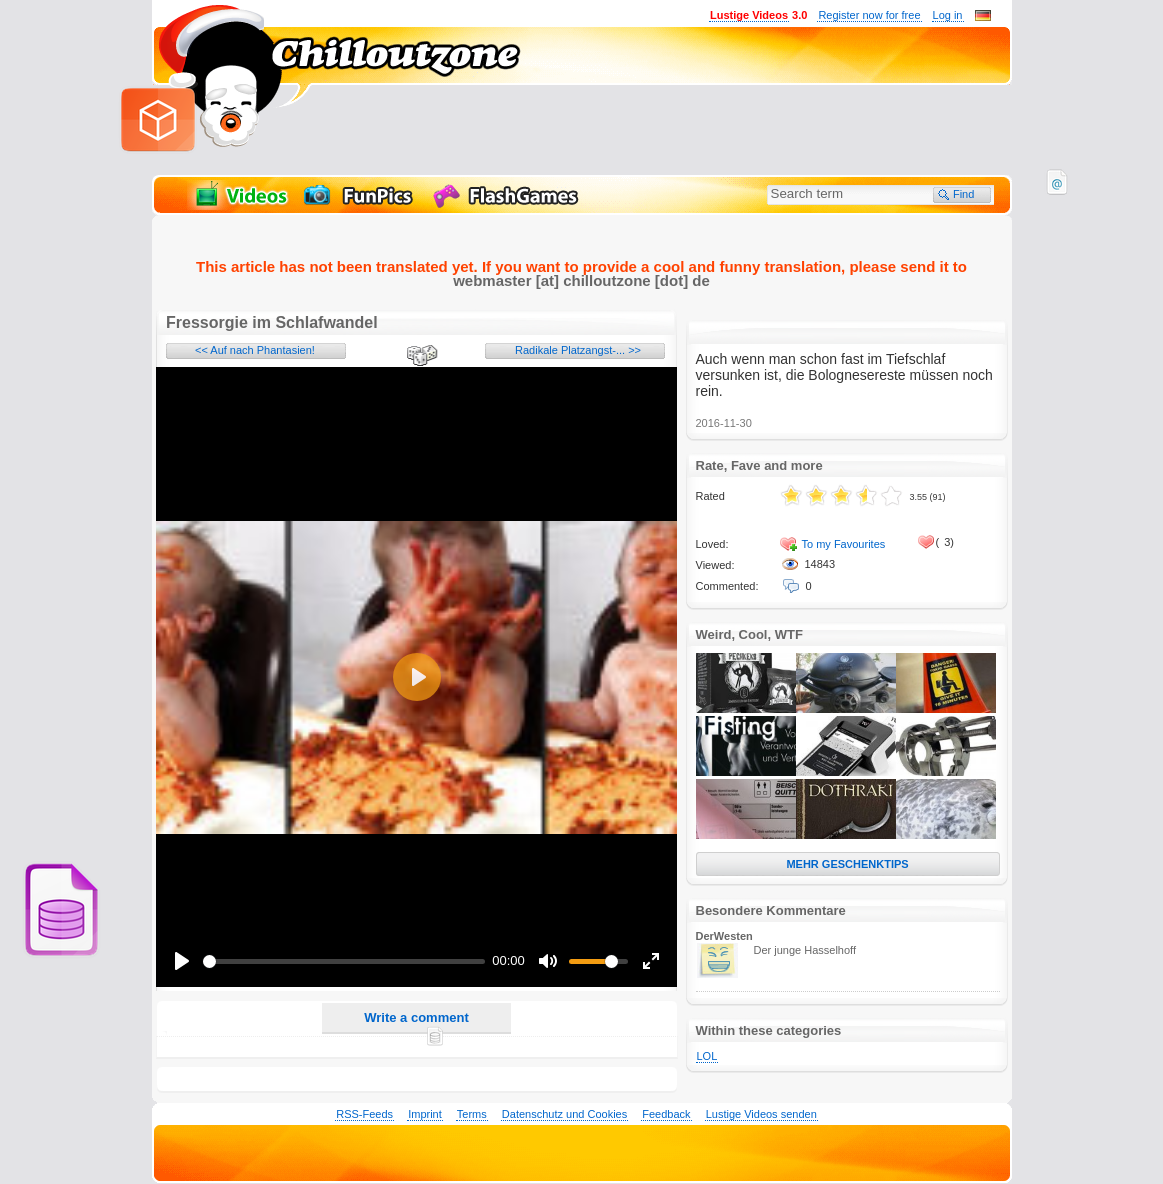 This screenshot has height=1184, width=1163. Describe the element at coordinates (61, 909) in the screenshot. I see `libreoffice base database file` at that location.